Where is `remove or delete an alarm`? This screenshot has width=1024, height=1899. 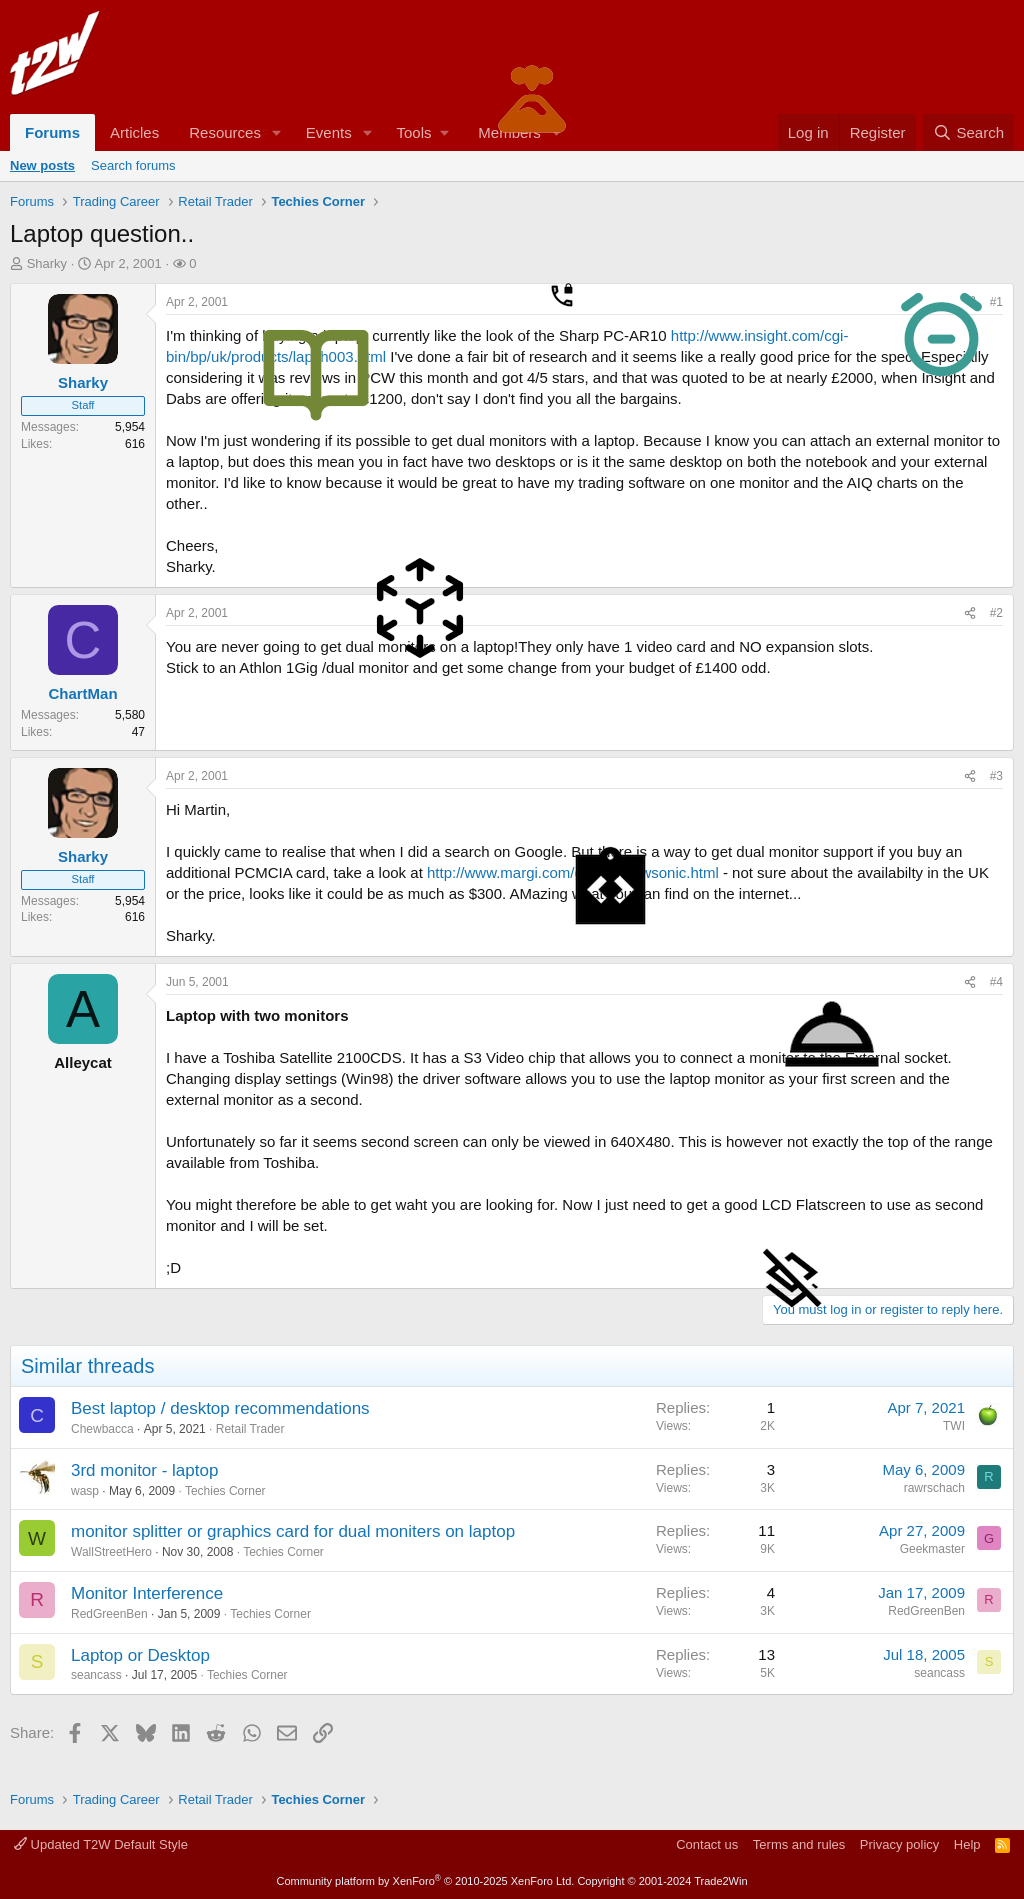
remove or delete an alarm is located at coordinates (941, 334).